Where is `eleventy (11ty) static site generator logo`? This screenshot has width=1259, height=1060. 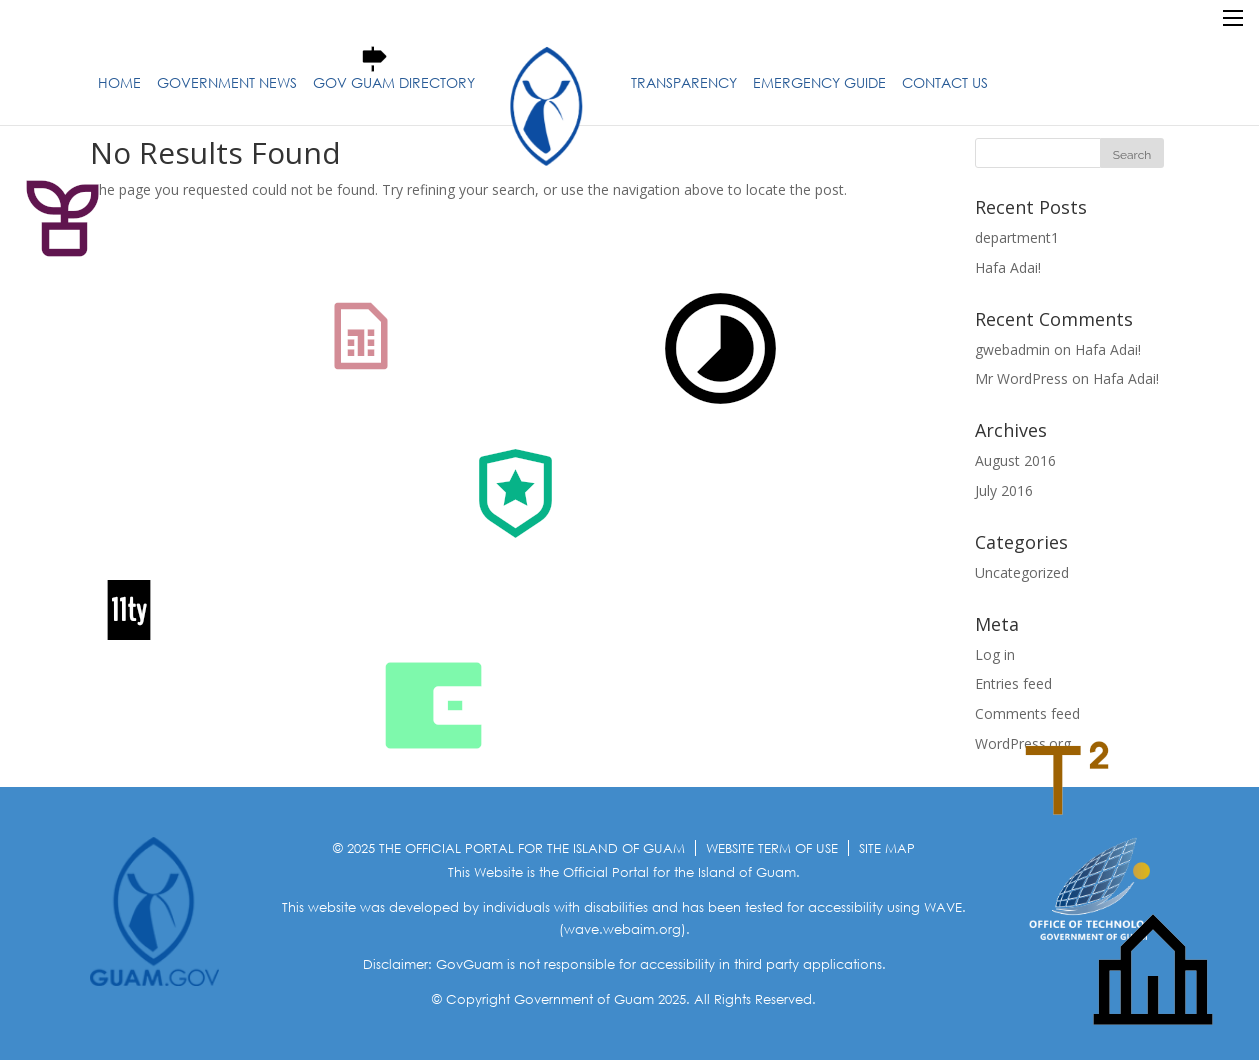 eleventy (11ty) static site generator logo is located at coordinates (129, 610).